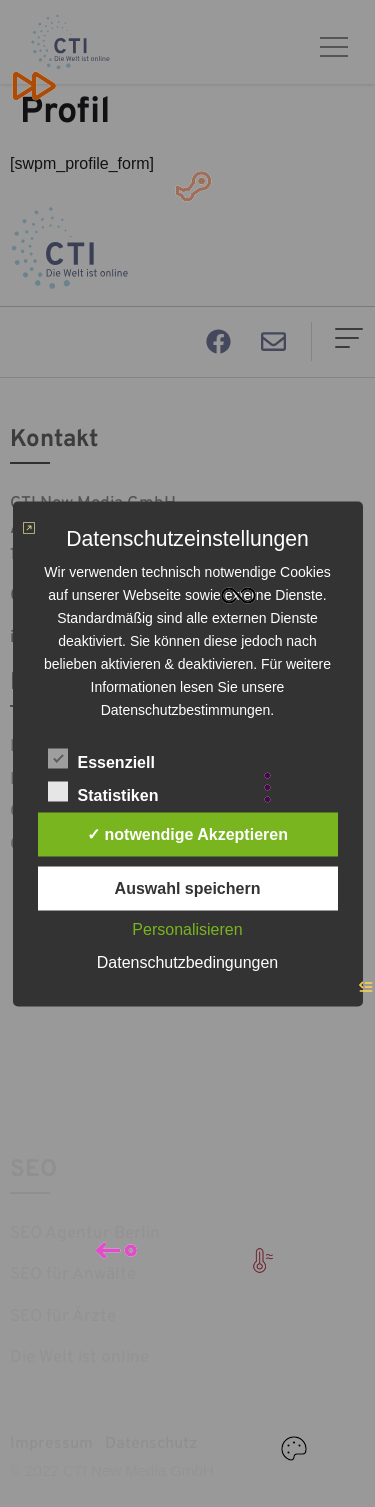 The width and height of the screenshot is (375, 1507). What do you see at coordinates (193, 185) in the screenshot?
I see `open Steam gaming platform` at bounding box center [193, 185].